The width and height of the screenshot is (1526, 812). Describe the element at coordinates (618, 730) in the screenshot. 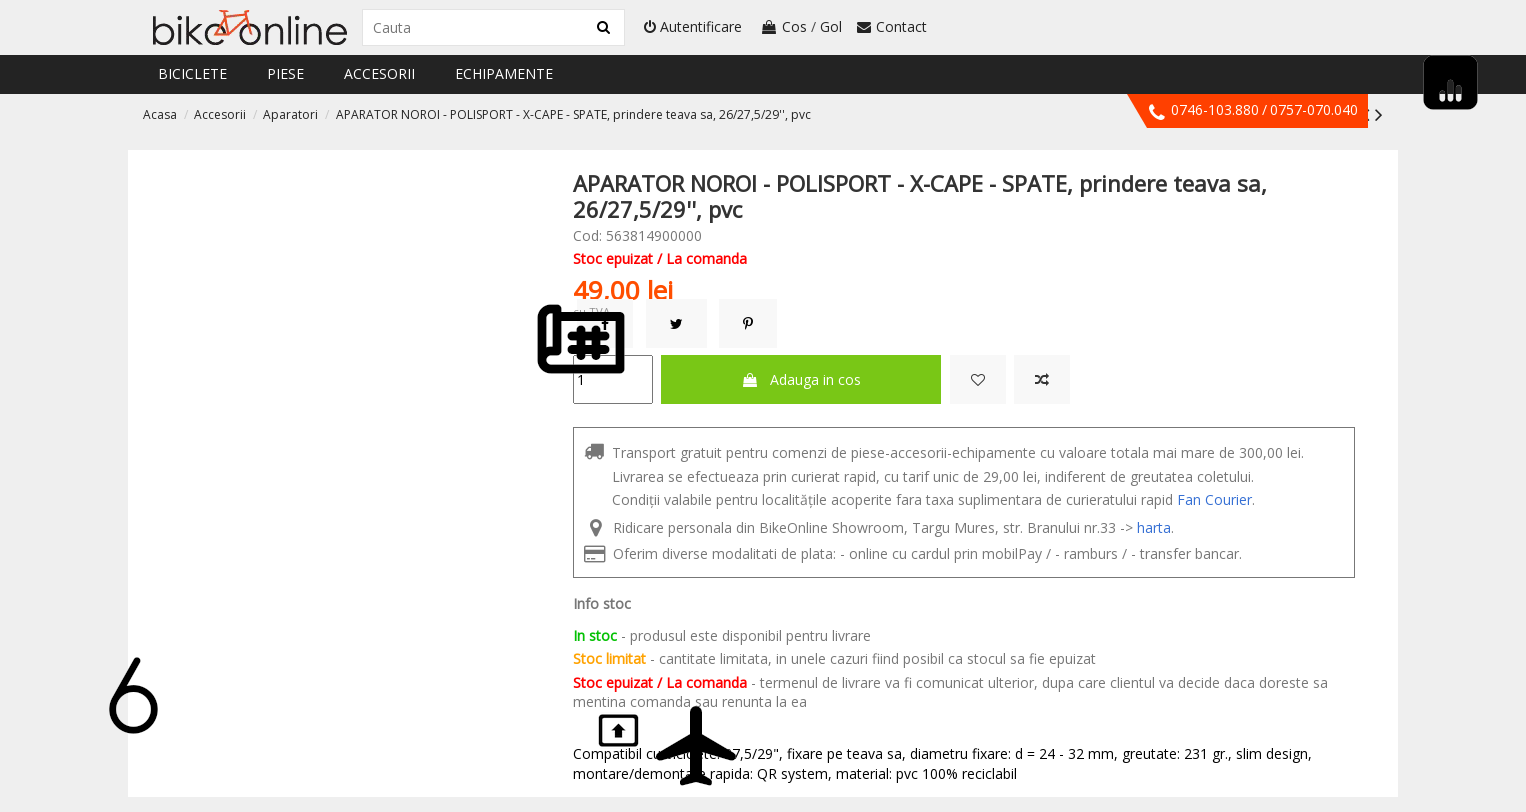

I see `start screen sharing or presentation mode` at that location.